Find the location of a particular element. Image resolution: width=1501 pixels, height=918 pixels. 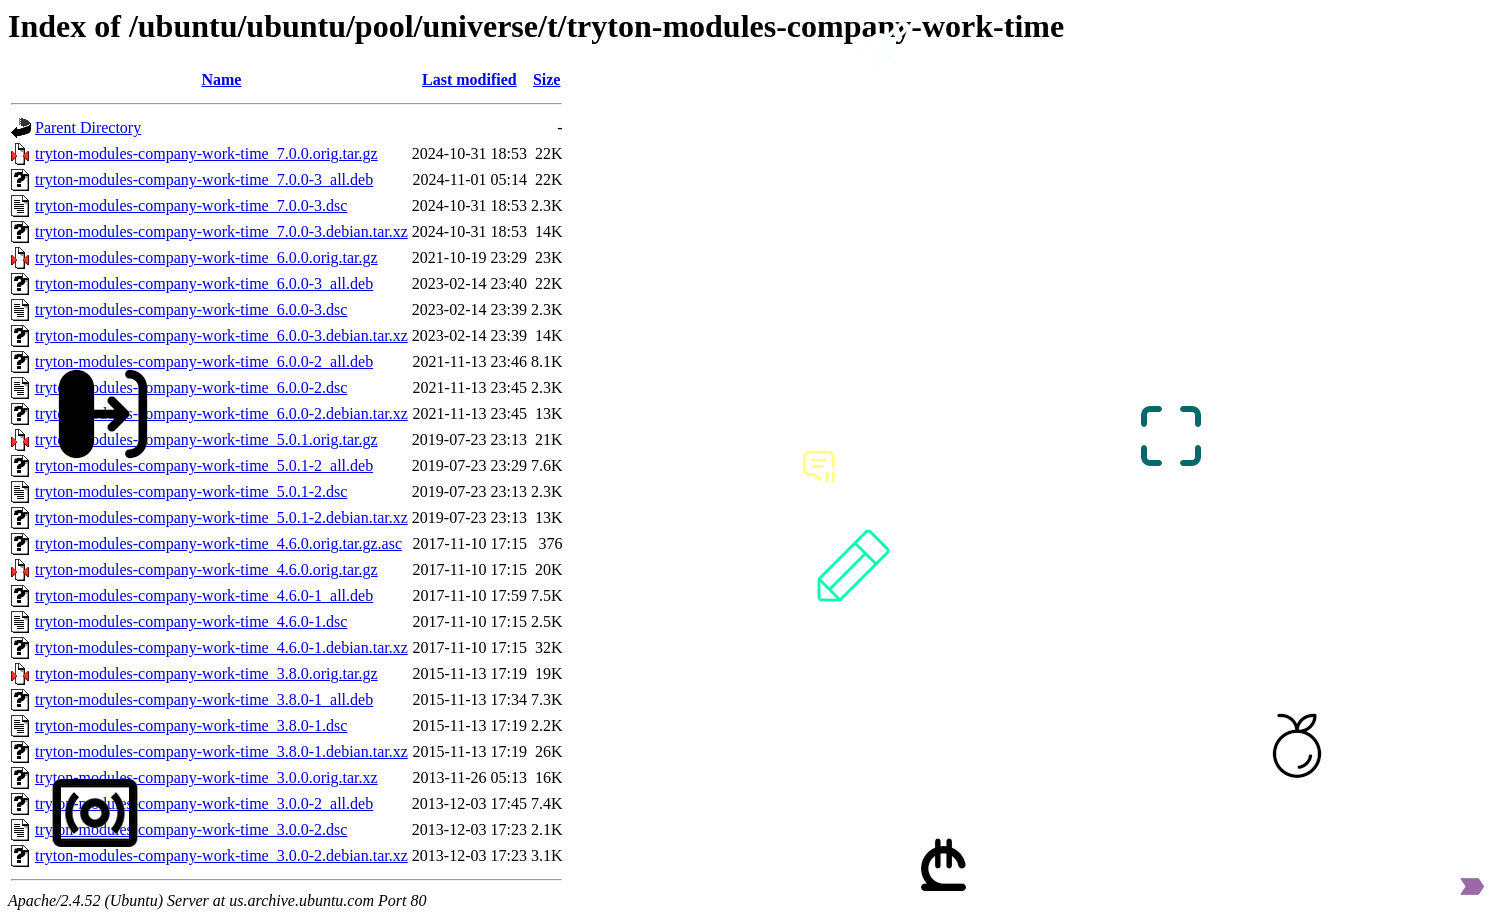

maximize window to full screen is located at coordinates (1171, 436).